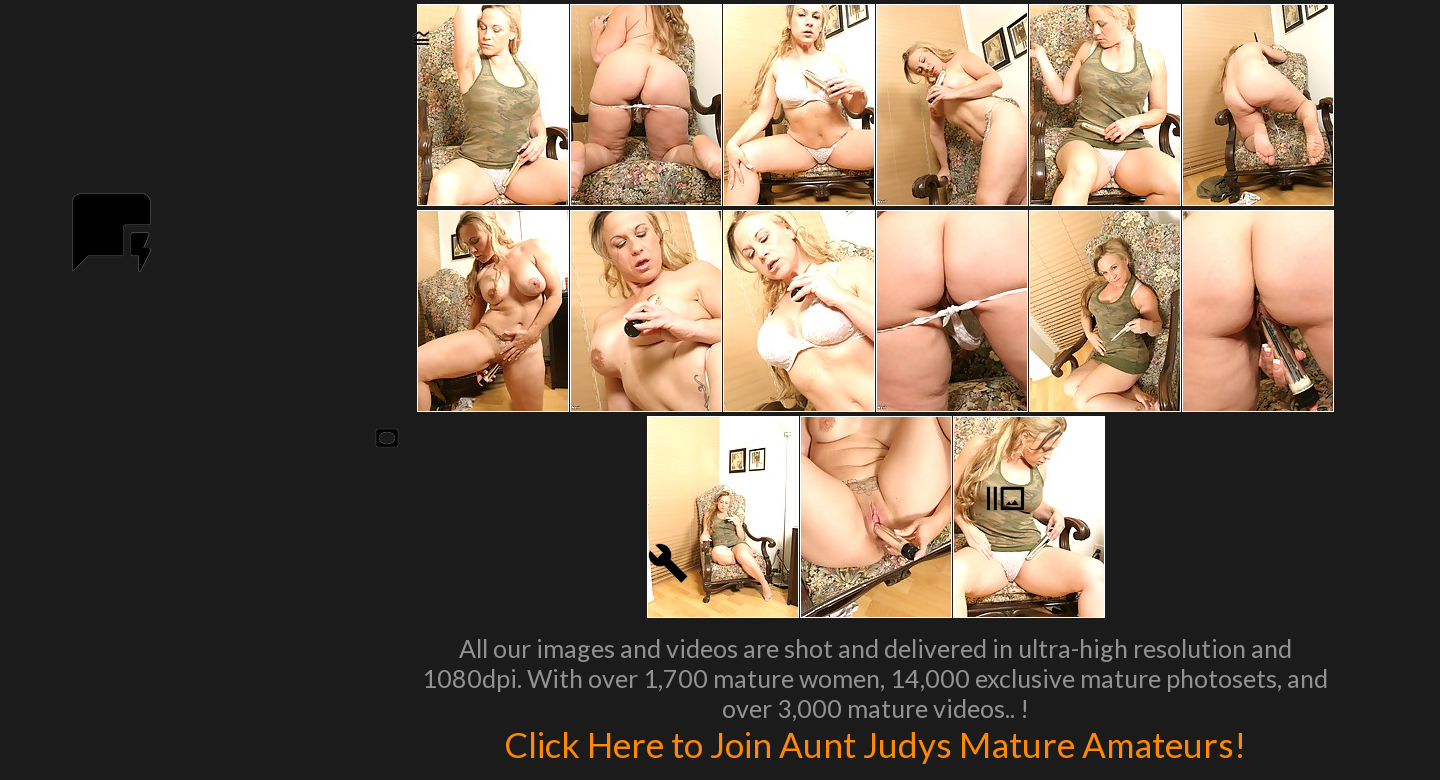 The height and width of the screenshot is (780, 1440). I want to click on enable burst mode for rapid photo capture, so click(1005, 498).